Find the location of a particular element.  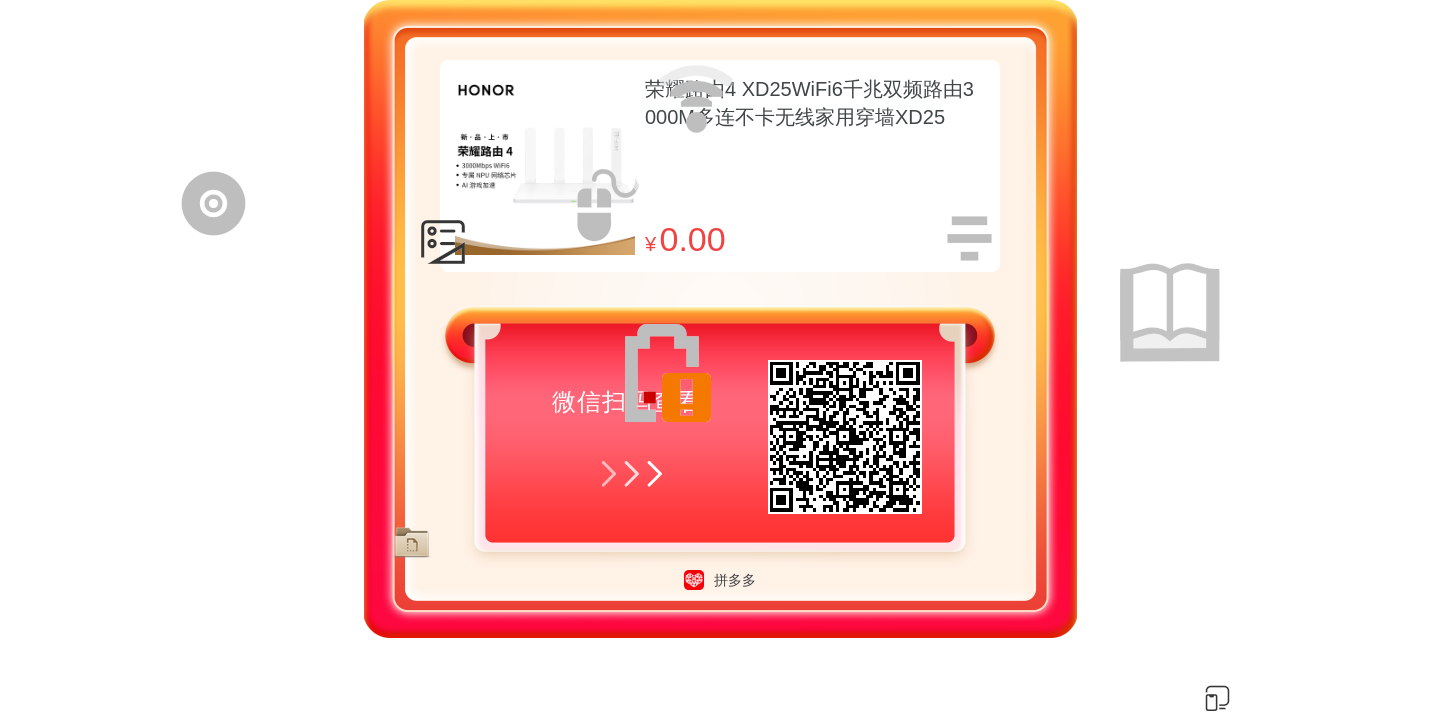

indicates a strong wireless network connection is located at coordinates (696, 96).